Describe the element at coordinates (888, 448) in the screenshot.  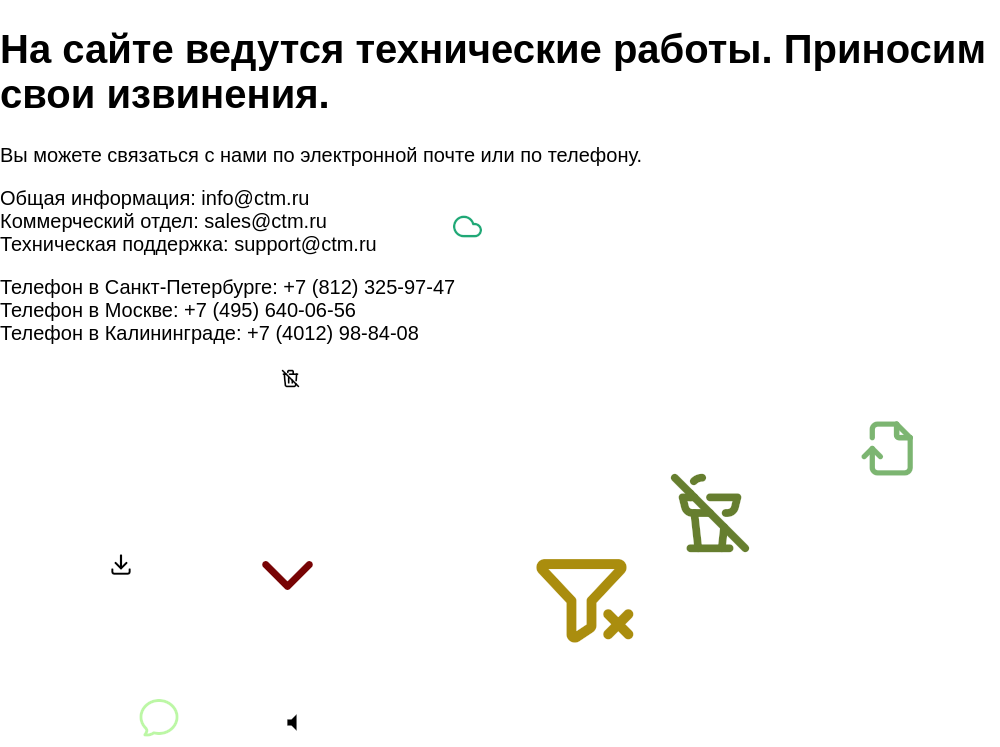
I see `upload a file` at that location.